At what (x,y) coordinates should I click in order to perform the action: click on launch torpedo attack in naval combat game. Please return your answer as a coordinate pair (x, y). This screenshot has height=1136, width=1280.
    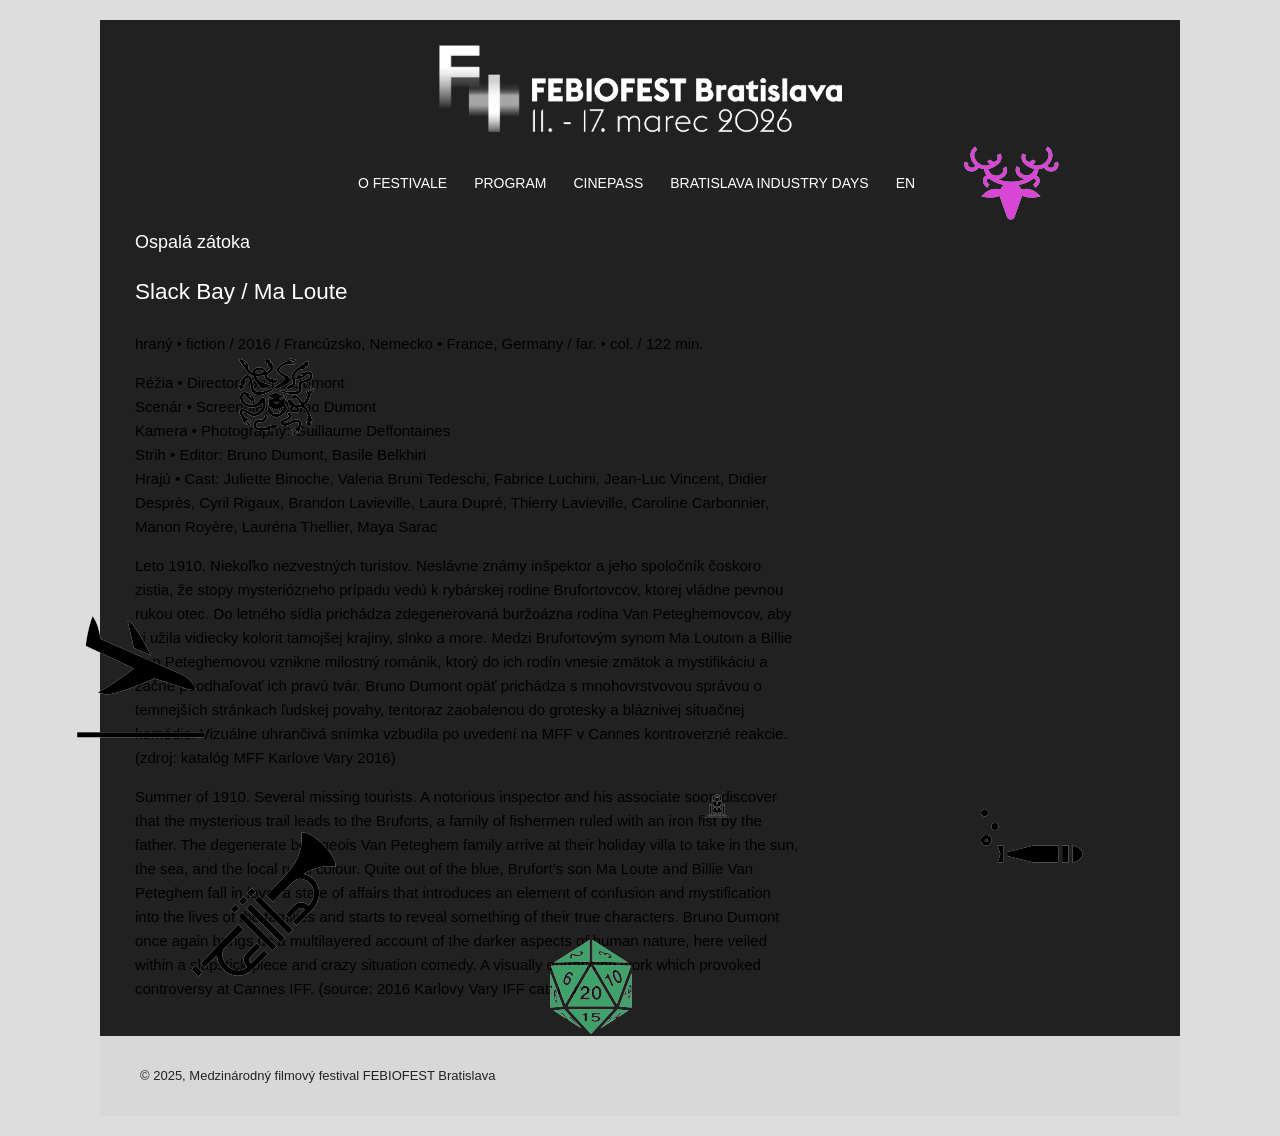
    Looking at the image, I should click on (1031, 854).